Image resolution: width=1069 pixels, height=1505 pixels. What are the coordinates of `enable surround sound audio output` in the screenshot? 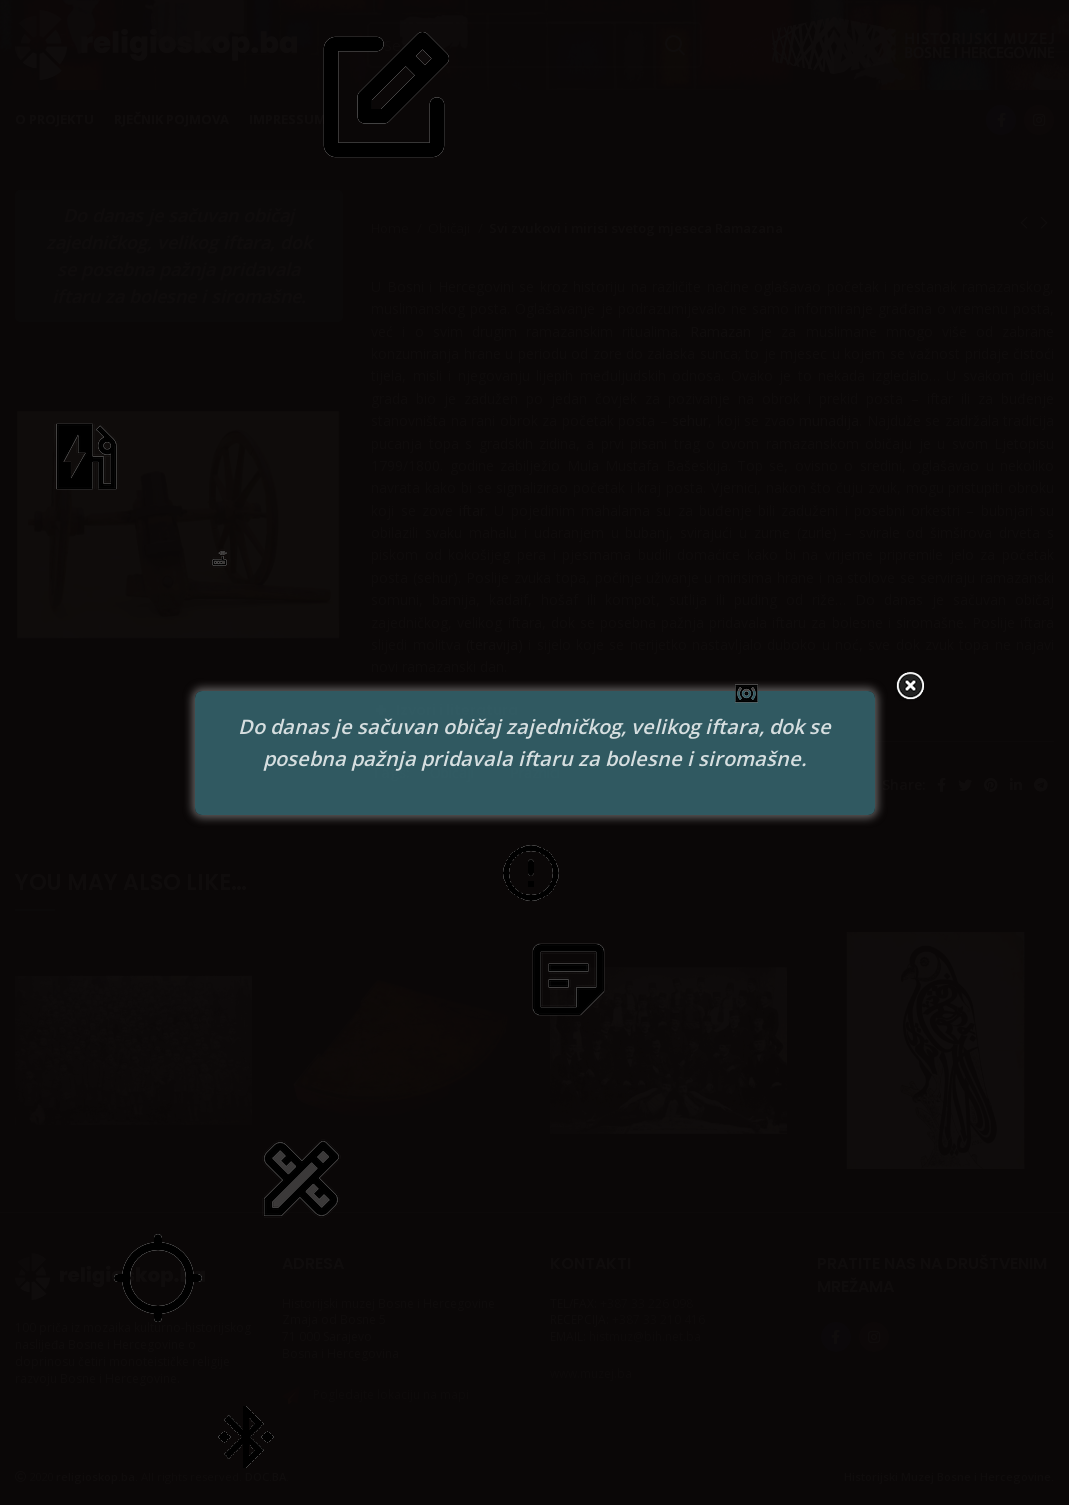 It's located at (746, 693).